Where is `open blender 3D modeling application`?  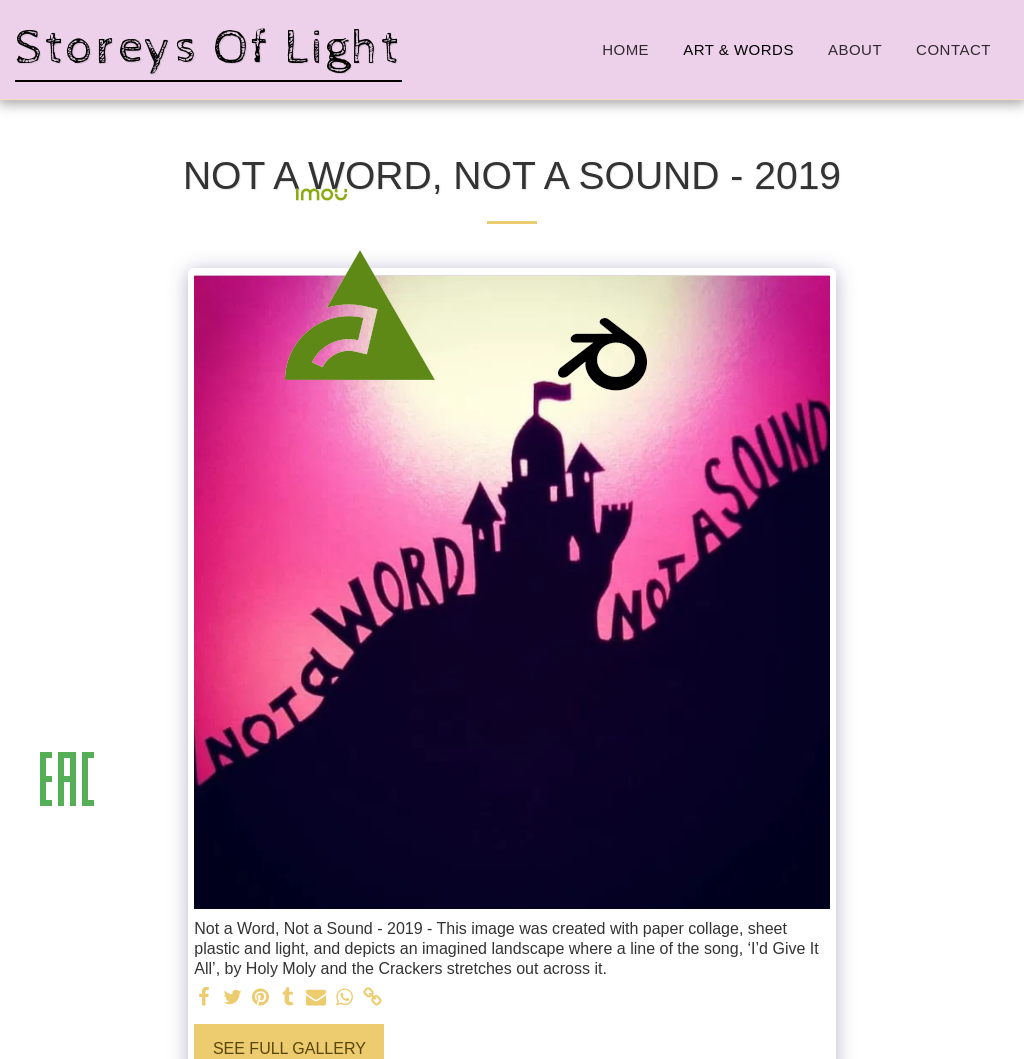 open blender 3D modeling application is located at coordinates (602, 355).